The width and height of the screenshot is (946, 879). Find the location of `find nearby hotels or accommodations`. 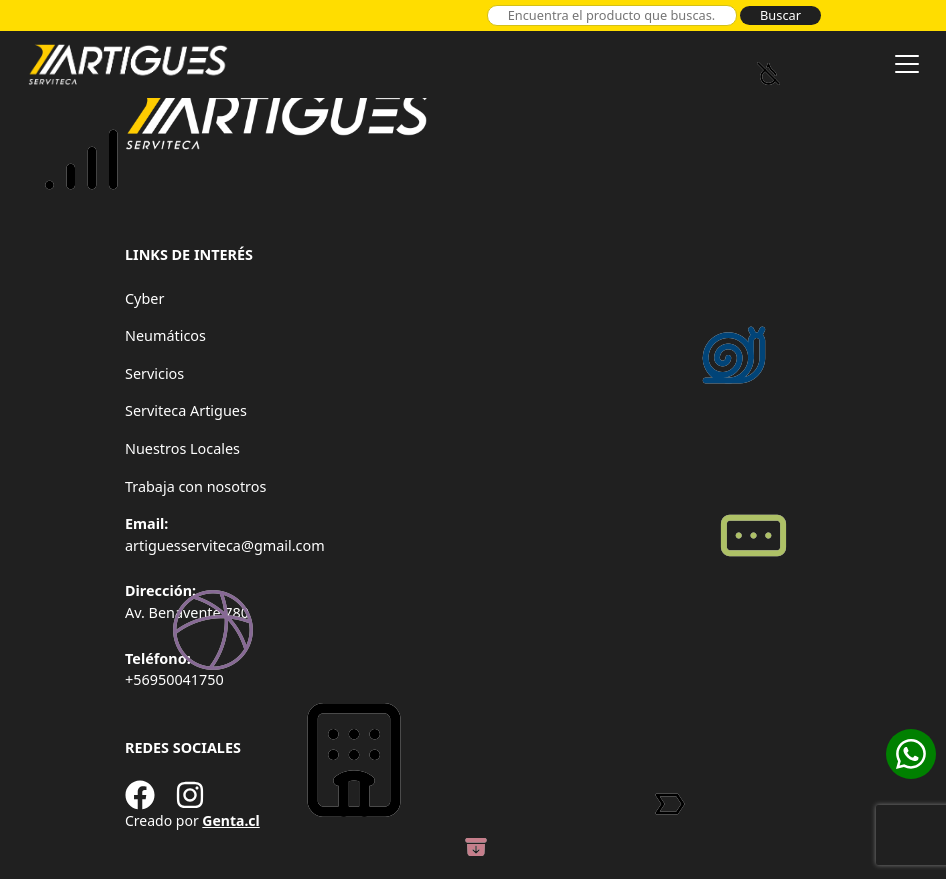

find nearby hotels or accommodations is located at coordinates (354, 760).